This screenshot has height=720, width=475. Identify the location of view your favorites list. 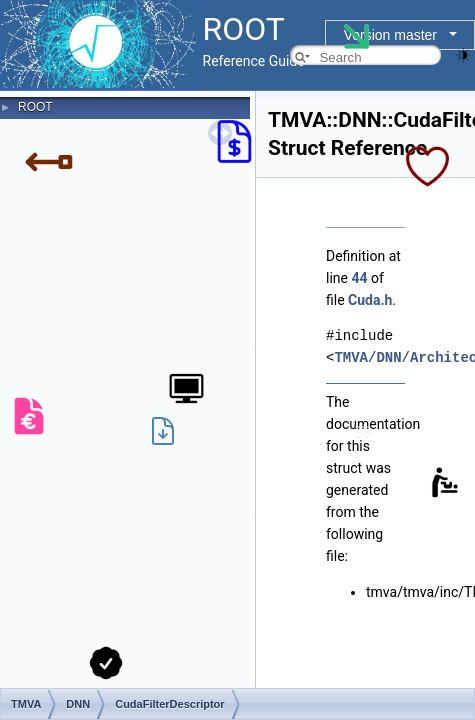
(362, 432).